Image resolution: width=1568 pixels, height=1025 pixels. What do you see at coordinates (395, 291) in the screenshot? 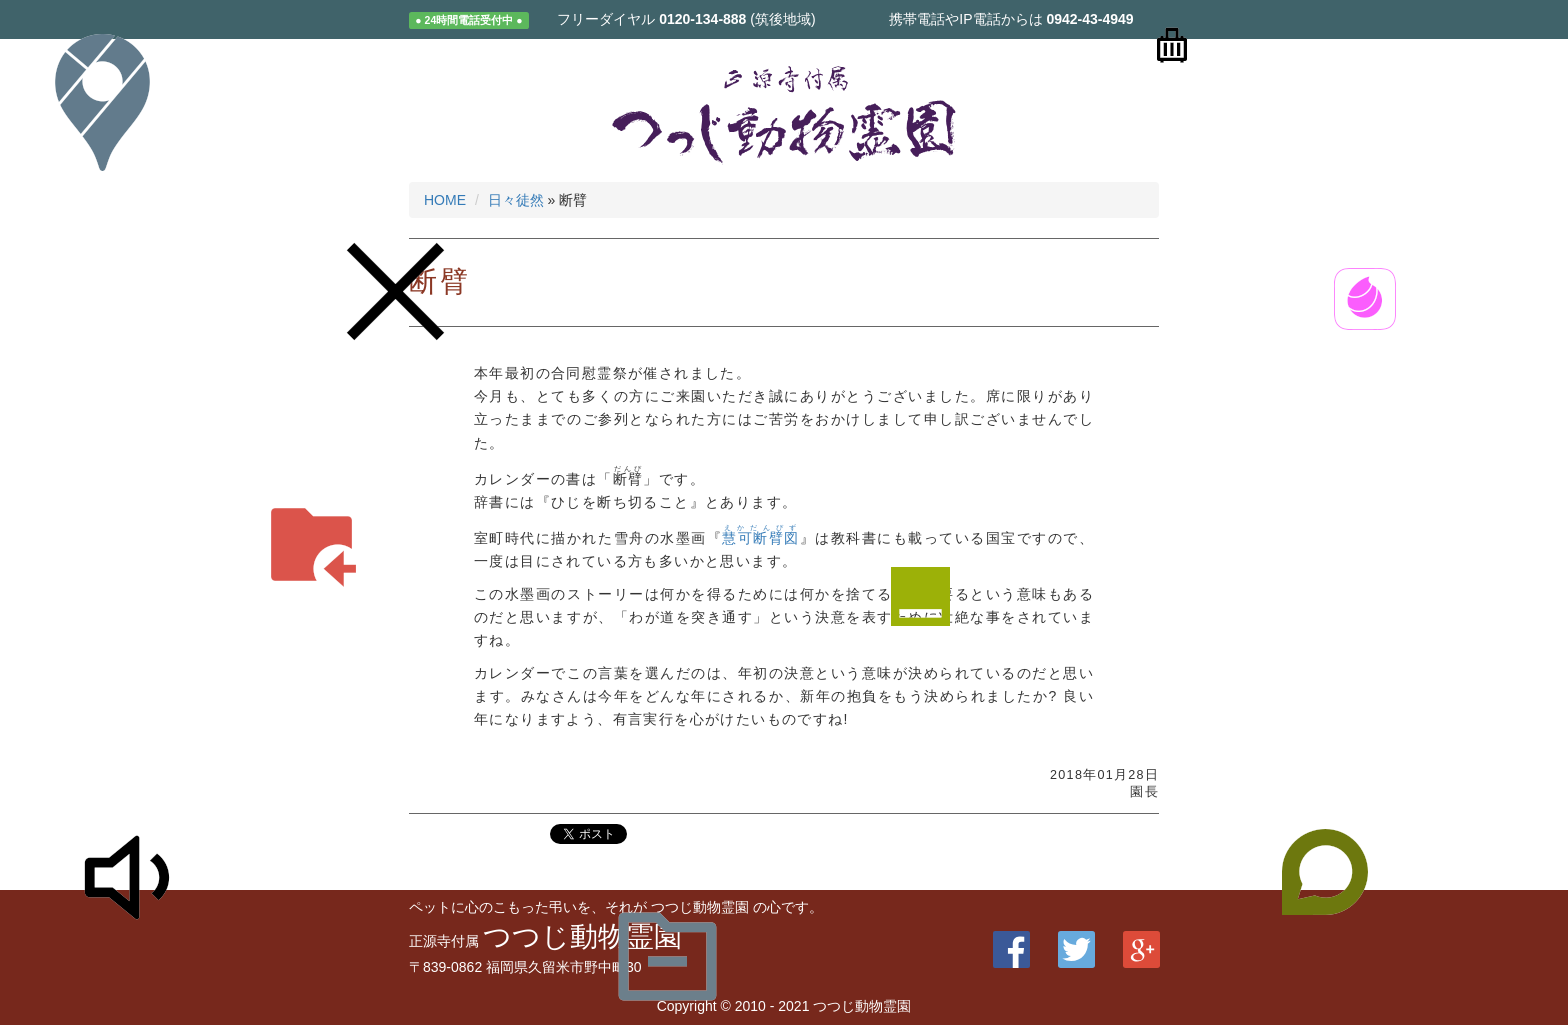
I see `close the current window or dialog` at bounding box center [395, 291].